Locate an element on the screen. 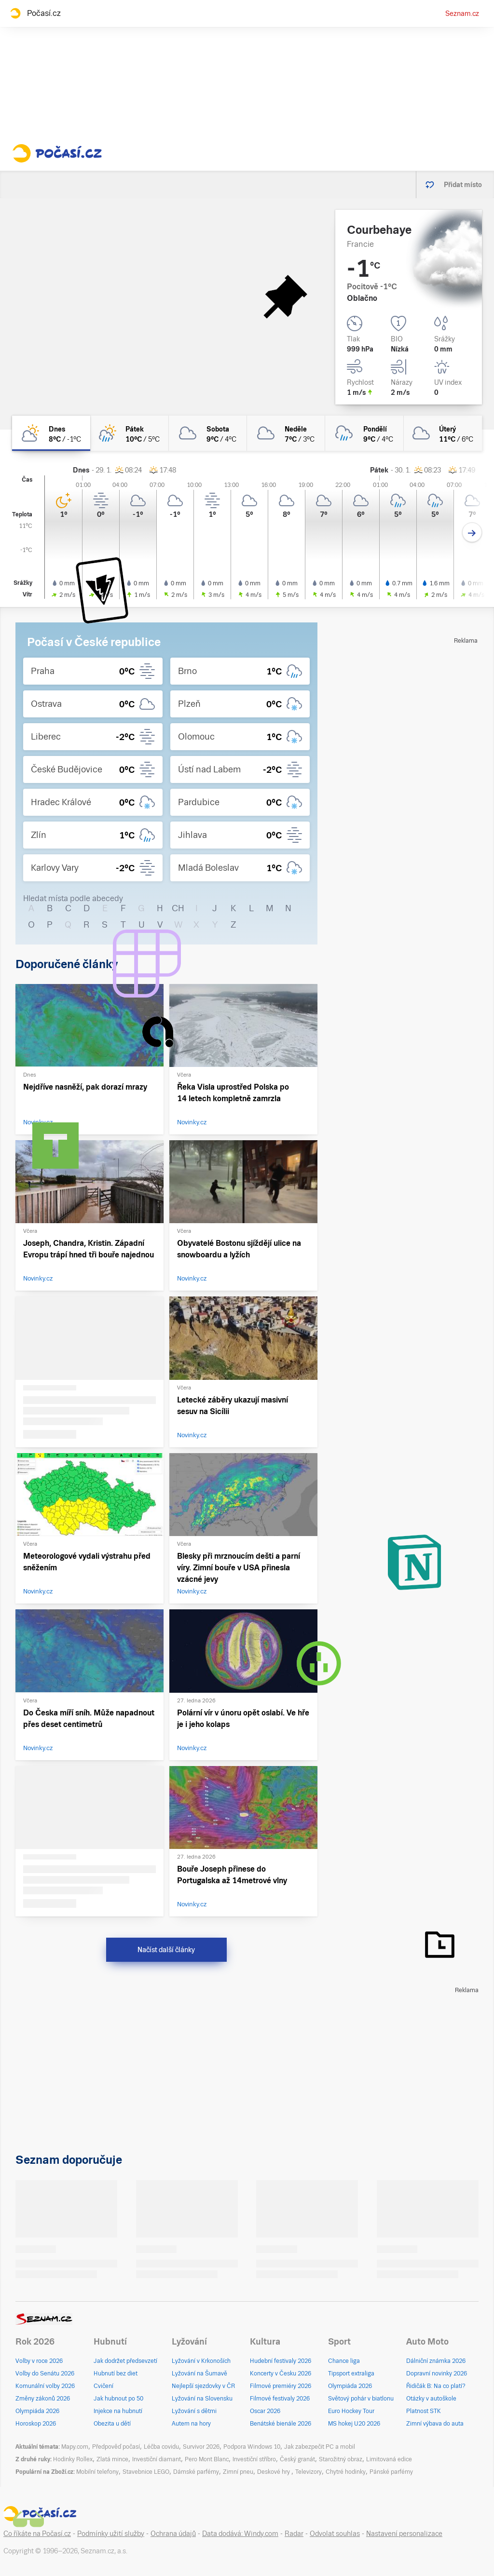 The image size is (494, 2576). open telegraph publishing platform is located at coordinates (55, 1146).